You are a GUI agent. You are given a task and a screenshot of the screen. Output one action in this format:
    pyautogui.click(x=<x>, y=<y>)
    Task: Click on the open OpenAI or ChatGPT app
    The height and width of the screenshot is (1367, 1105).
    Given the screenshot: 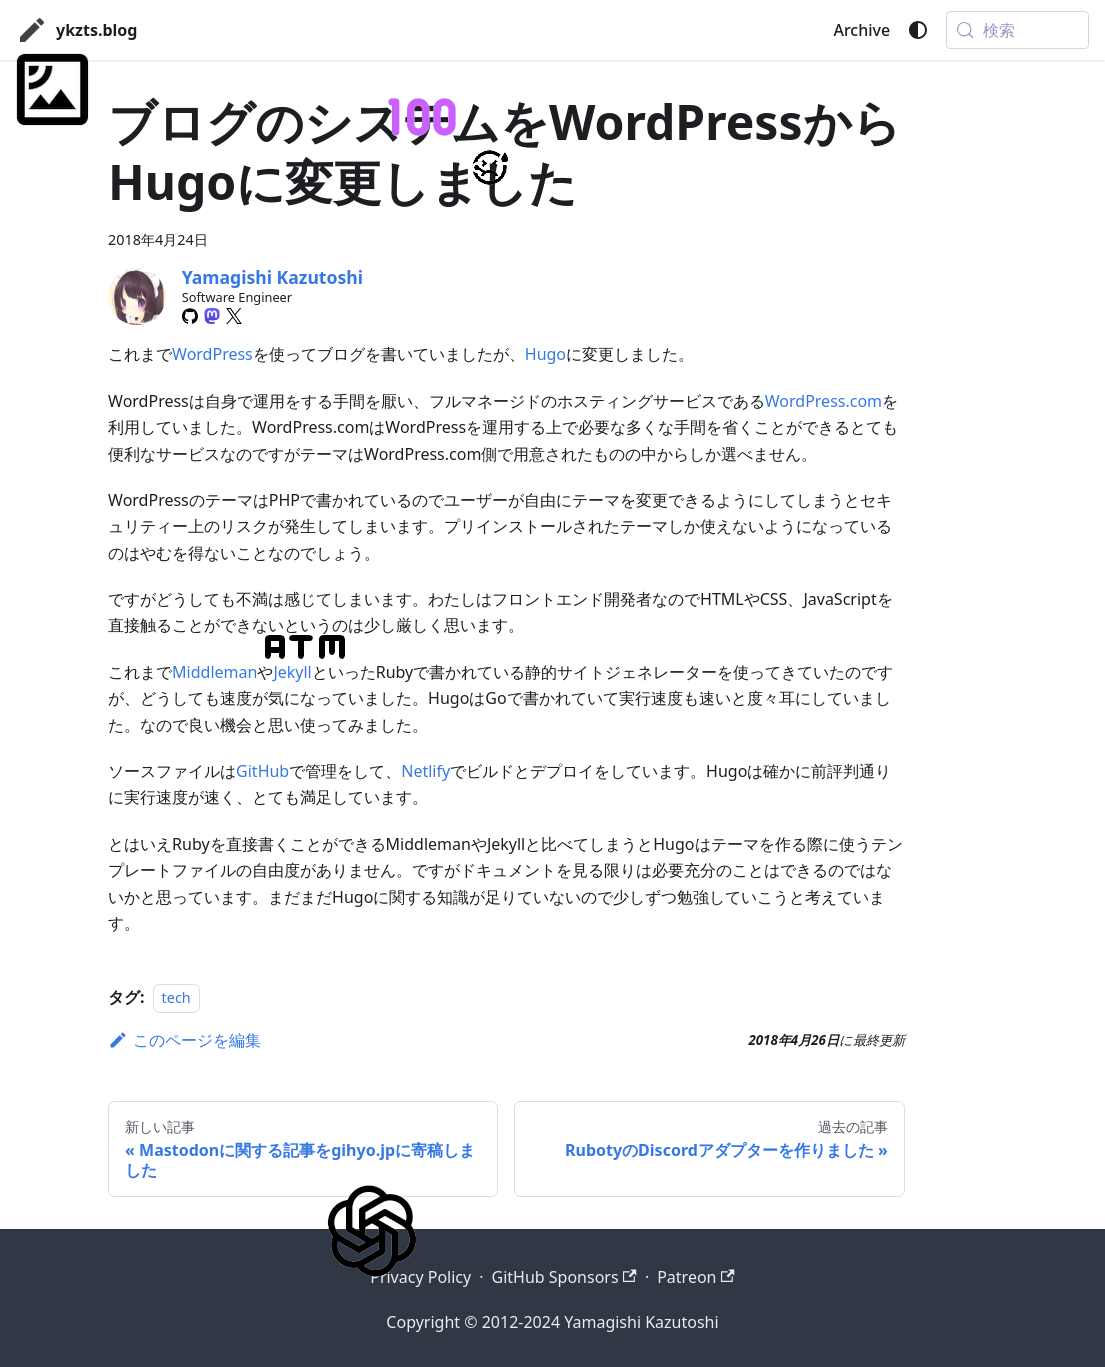 What is the action you would take?
    pyautogui.click(x=372, y=1231)
    